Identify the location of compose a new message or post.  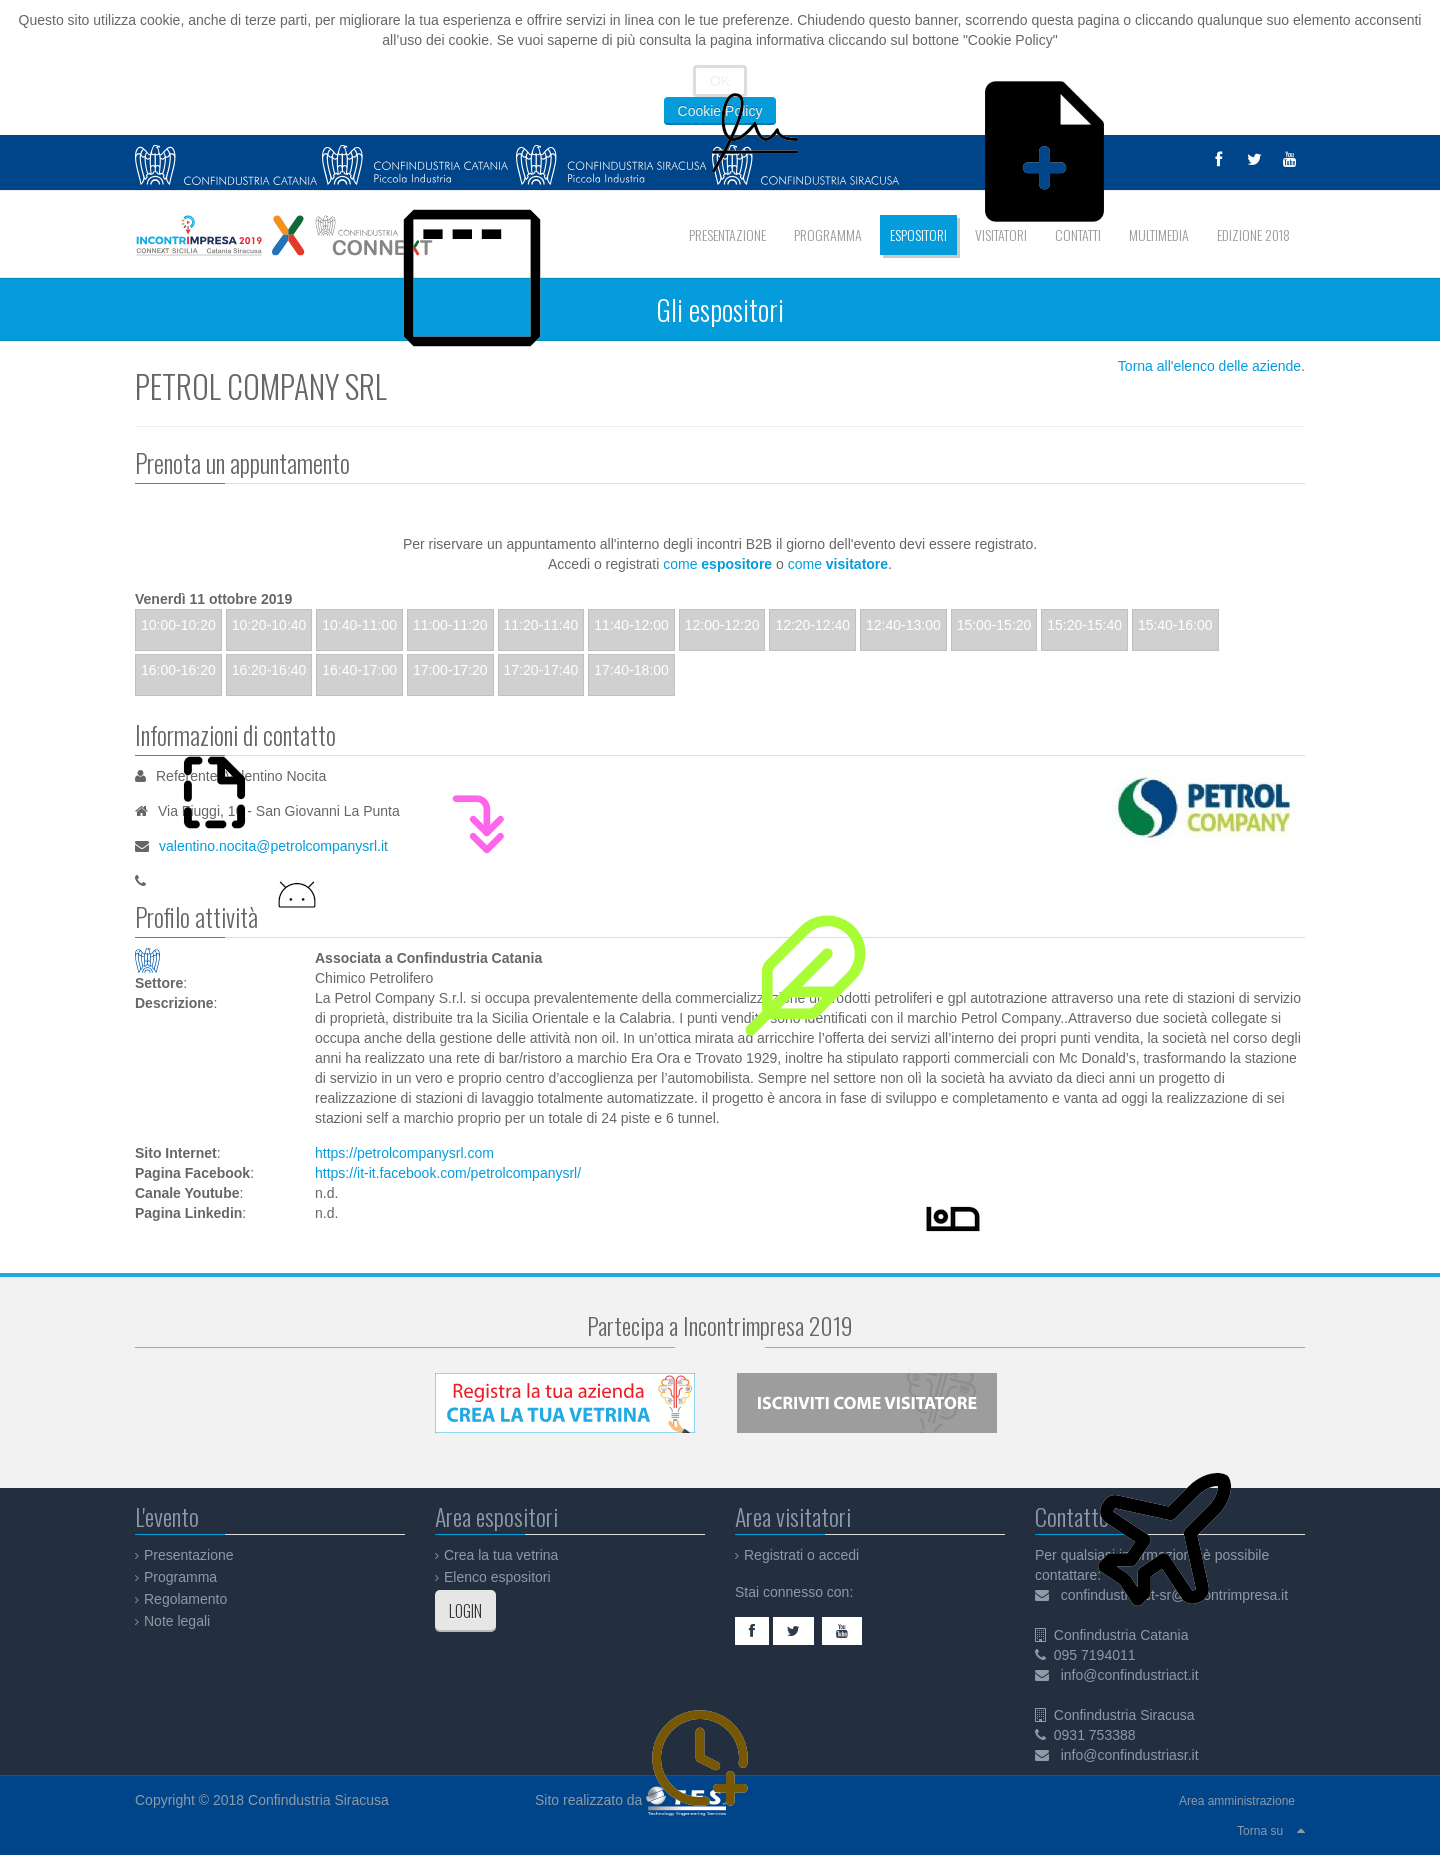
(805, 975).